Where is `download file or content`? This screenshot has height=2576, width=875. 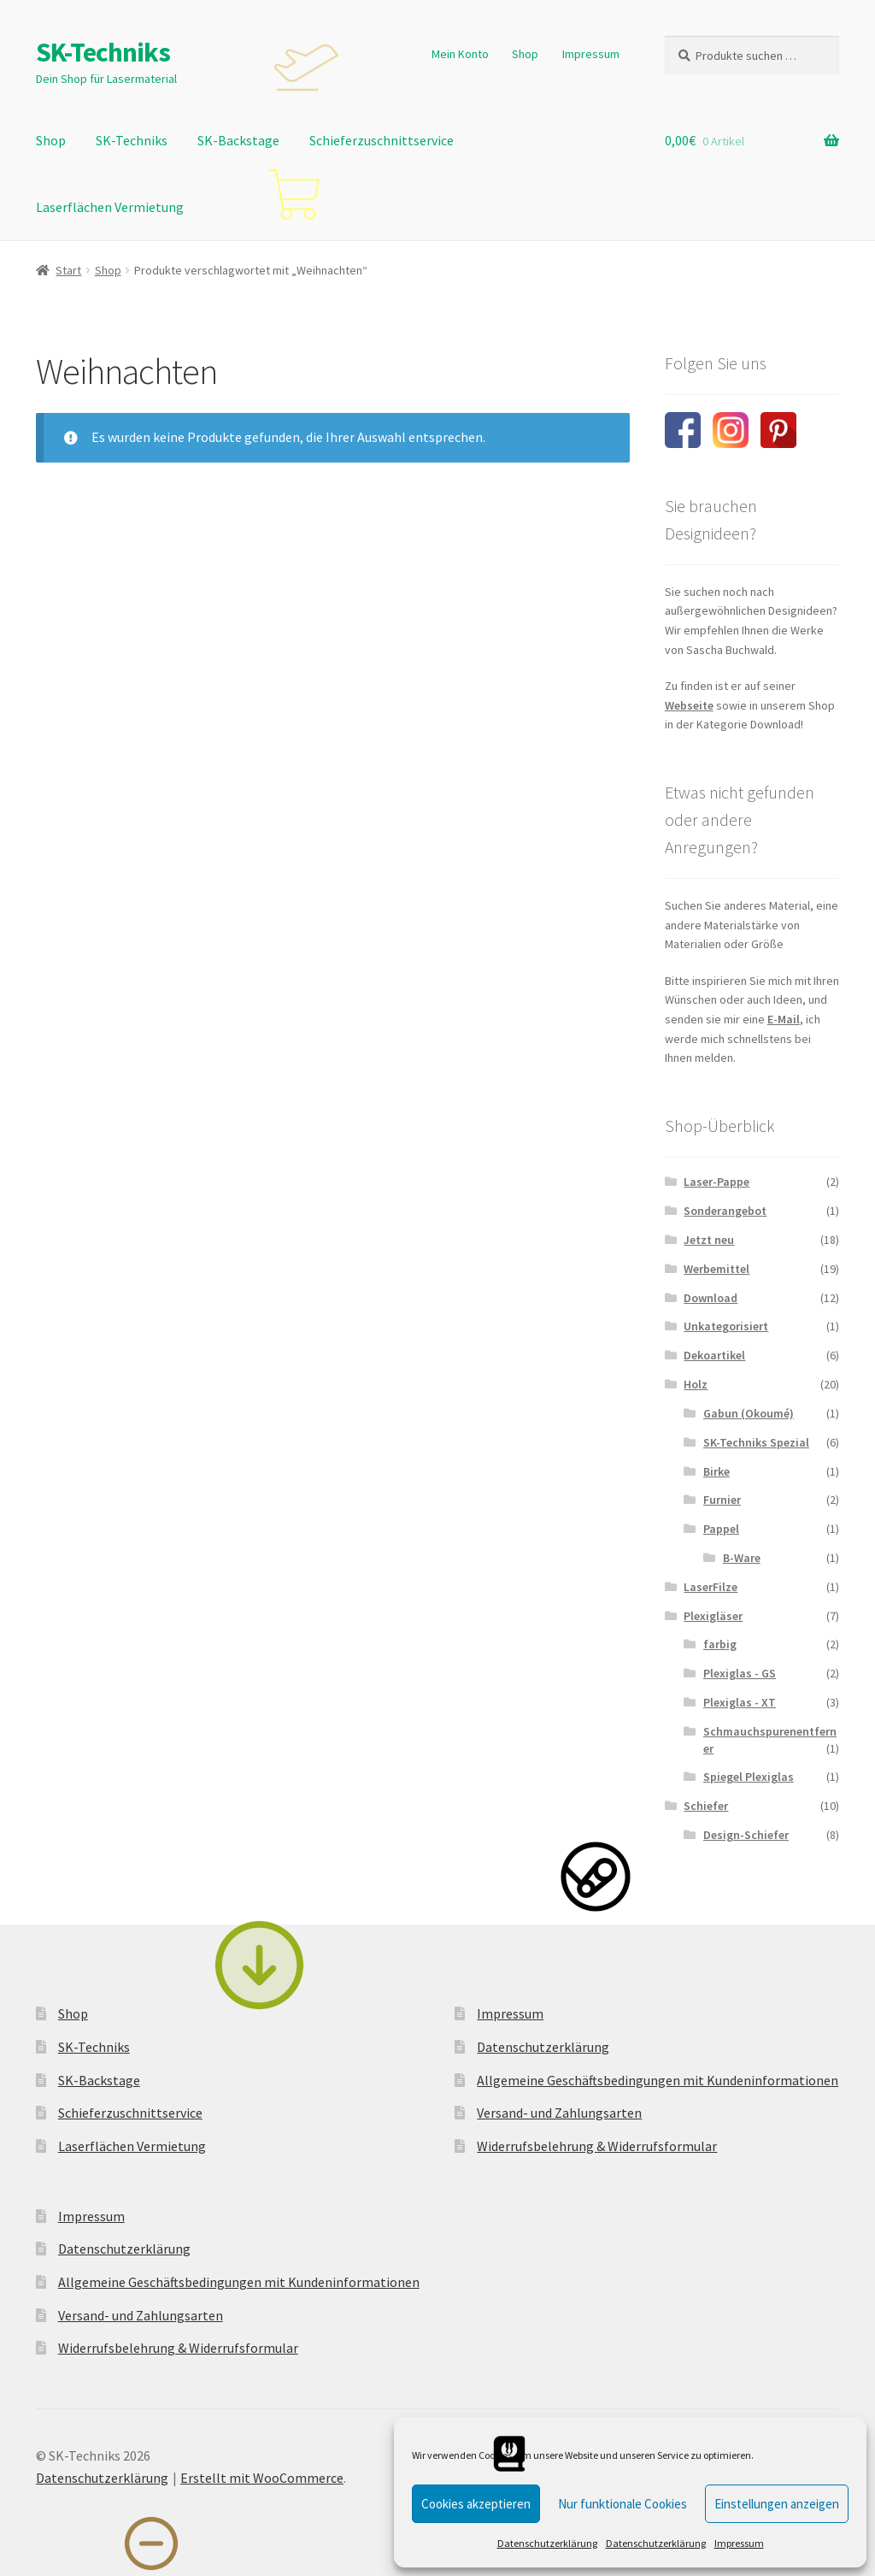
download file or content is located at coordinates (259, 1965).